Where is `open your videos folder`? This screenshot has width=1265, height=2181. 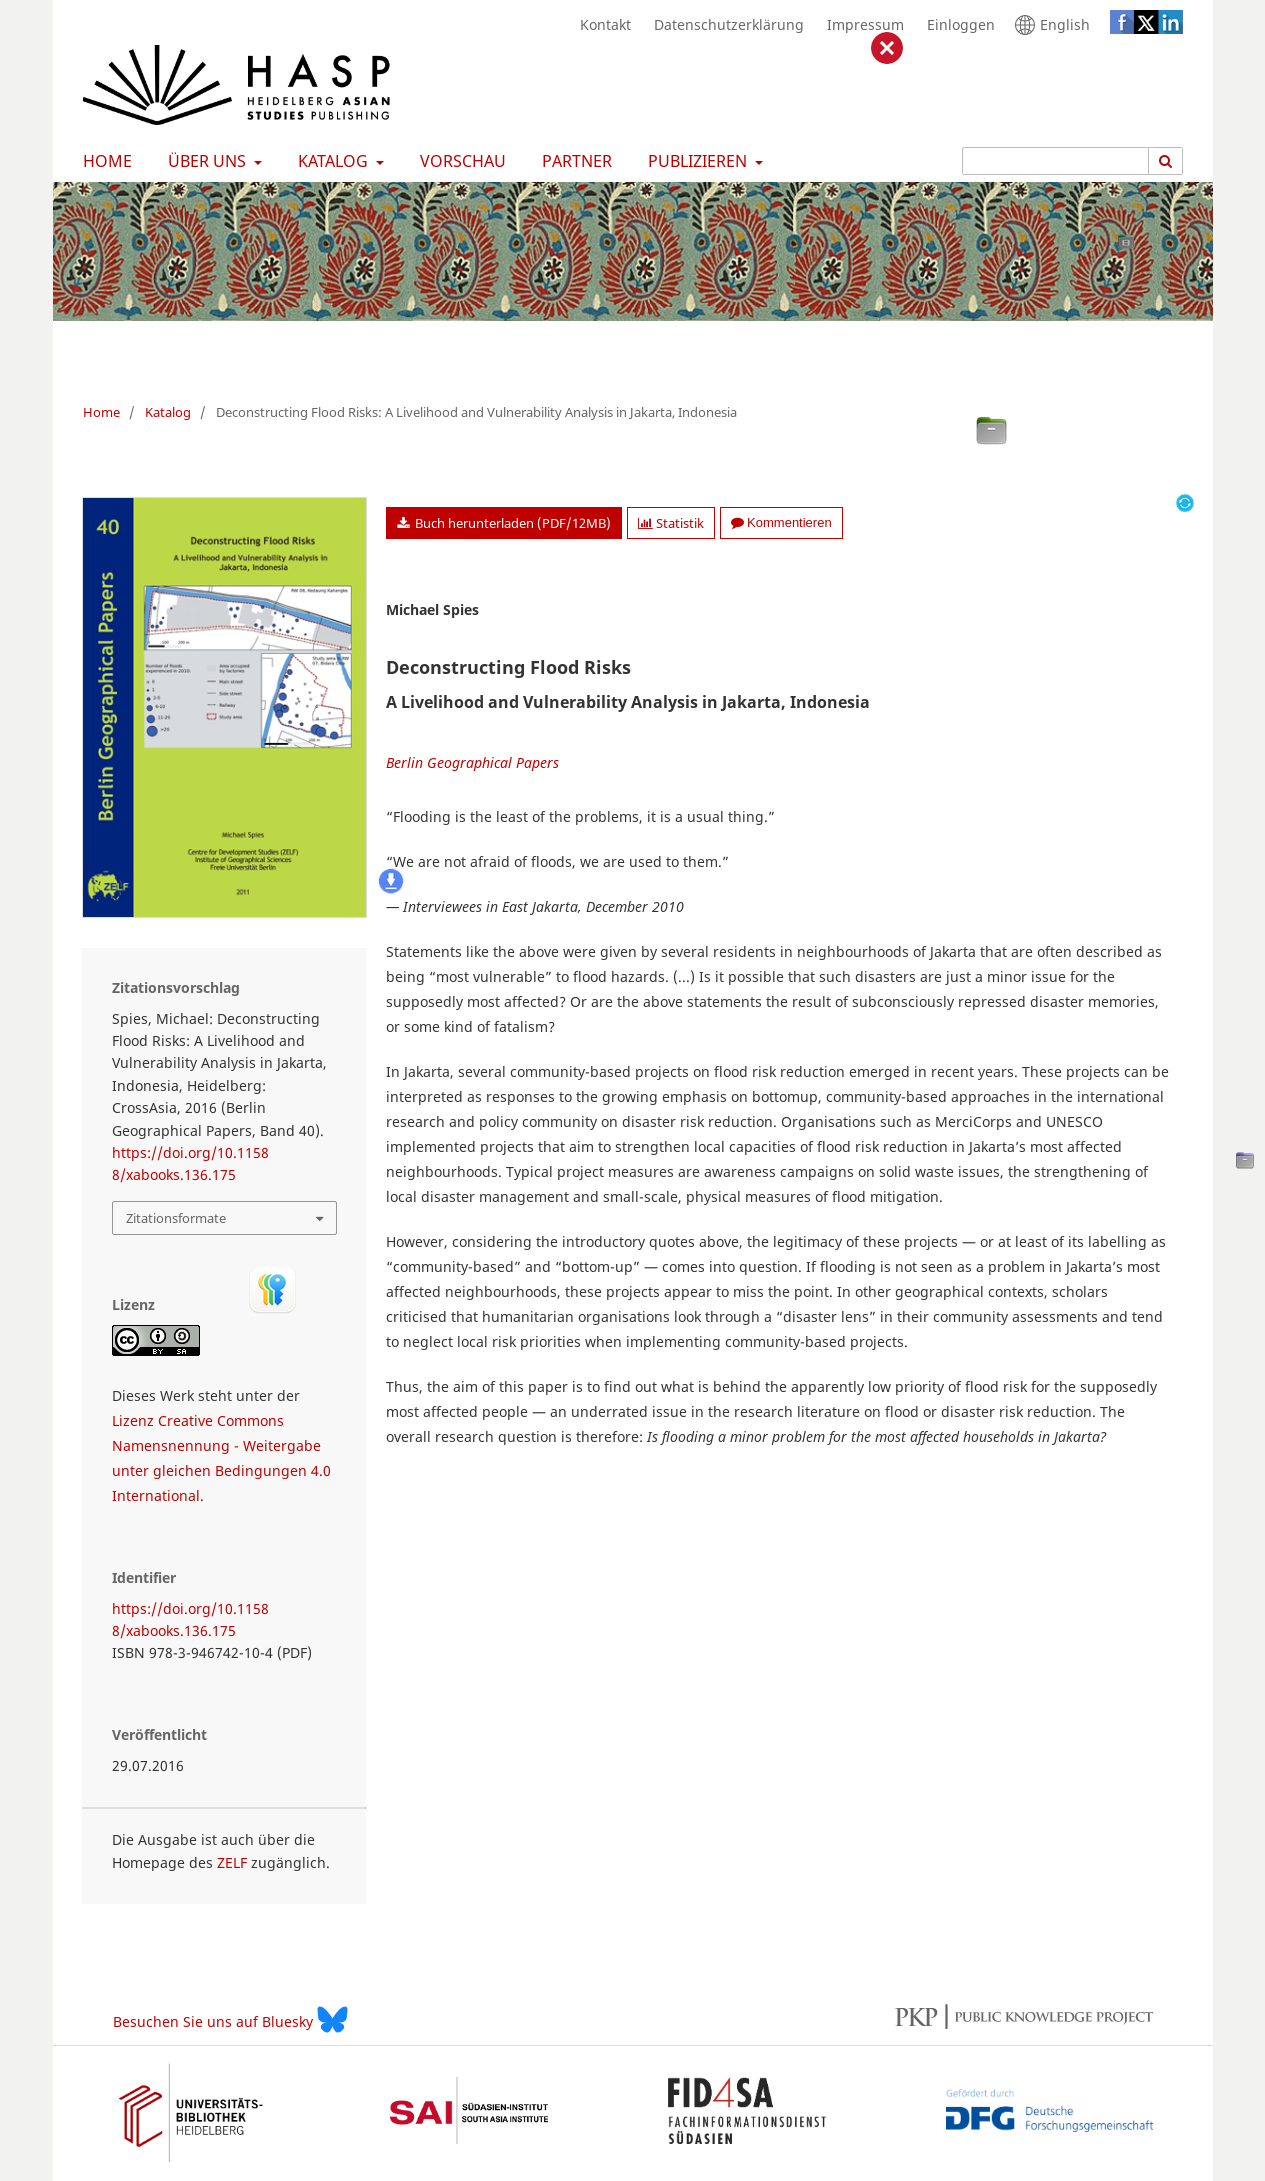
open your videos folder is located at coordinates (1126, 241).